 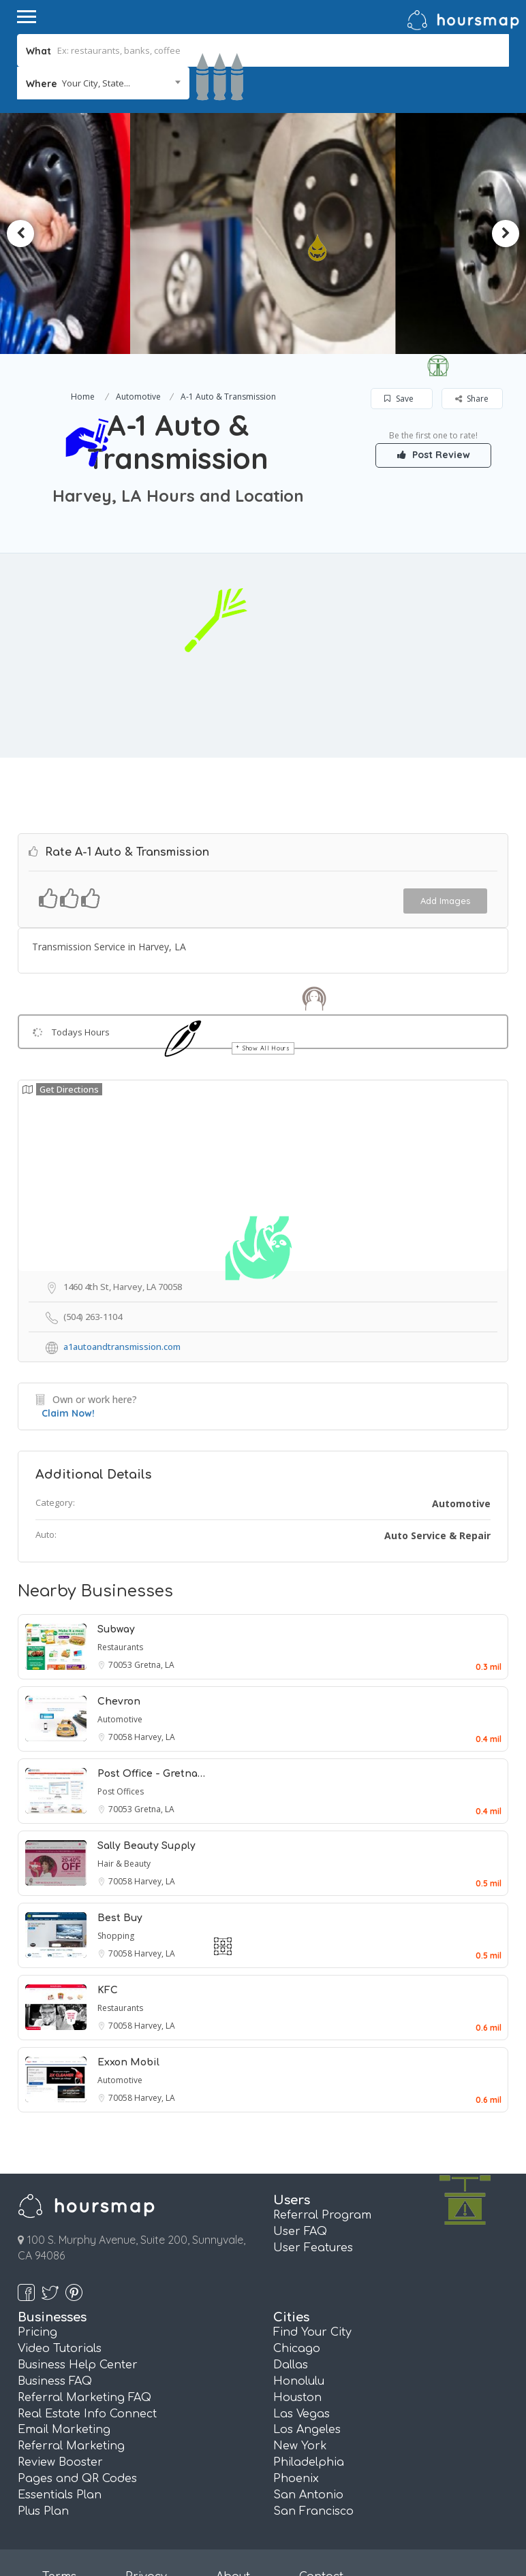 What do you see at coordinates (438, 366) in the screenshot?
I see `view body measurements or proportions` at bounding box center [438, 366].